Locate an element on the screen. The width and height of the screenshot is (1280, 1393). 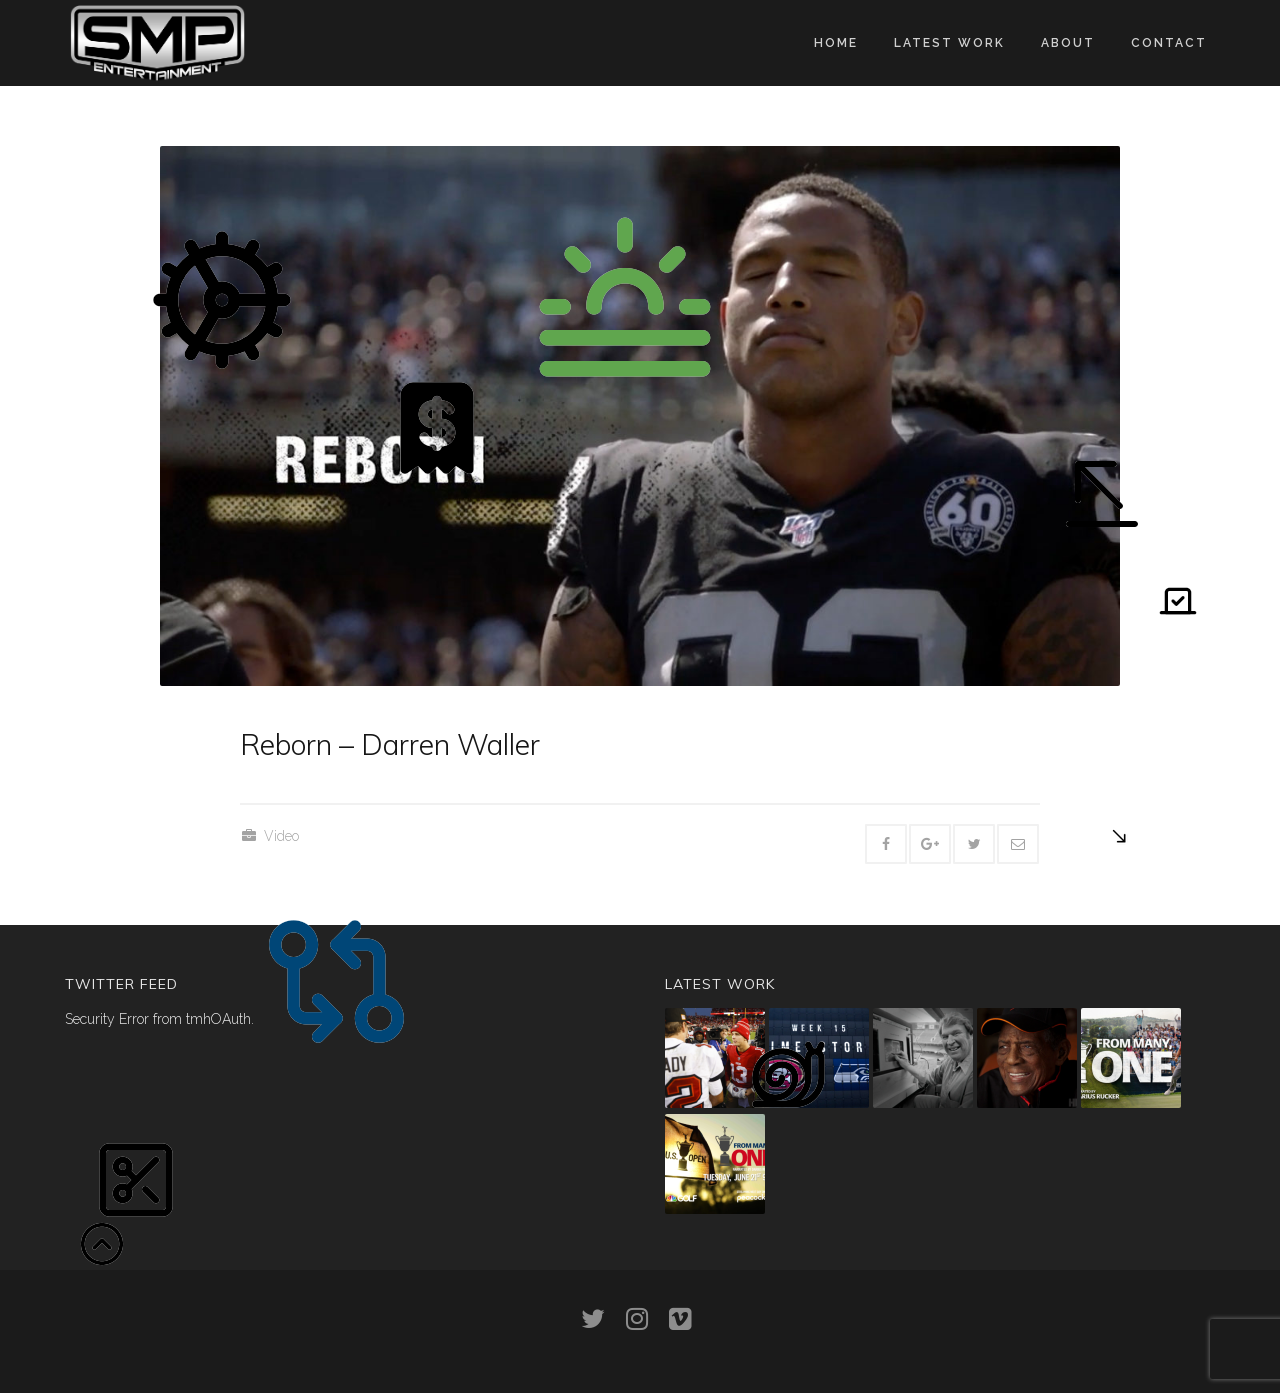
access settings or preferences is located at coordinates (222, 300).